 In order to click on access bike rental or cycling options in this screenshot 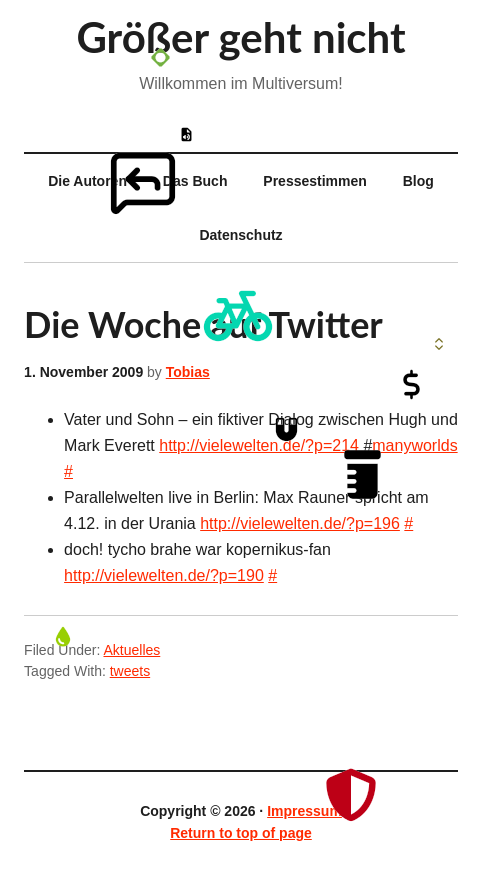, I will do `click(238, 316)`.